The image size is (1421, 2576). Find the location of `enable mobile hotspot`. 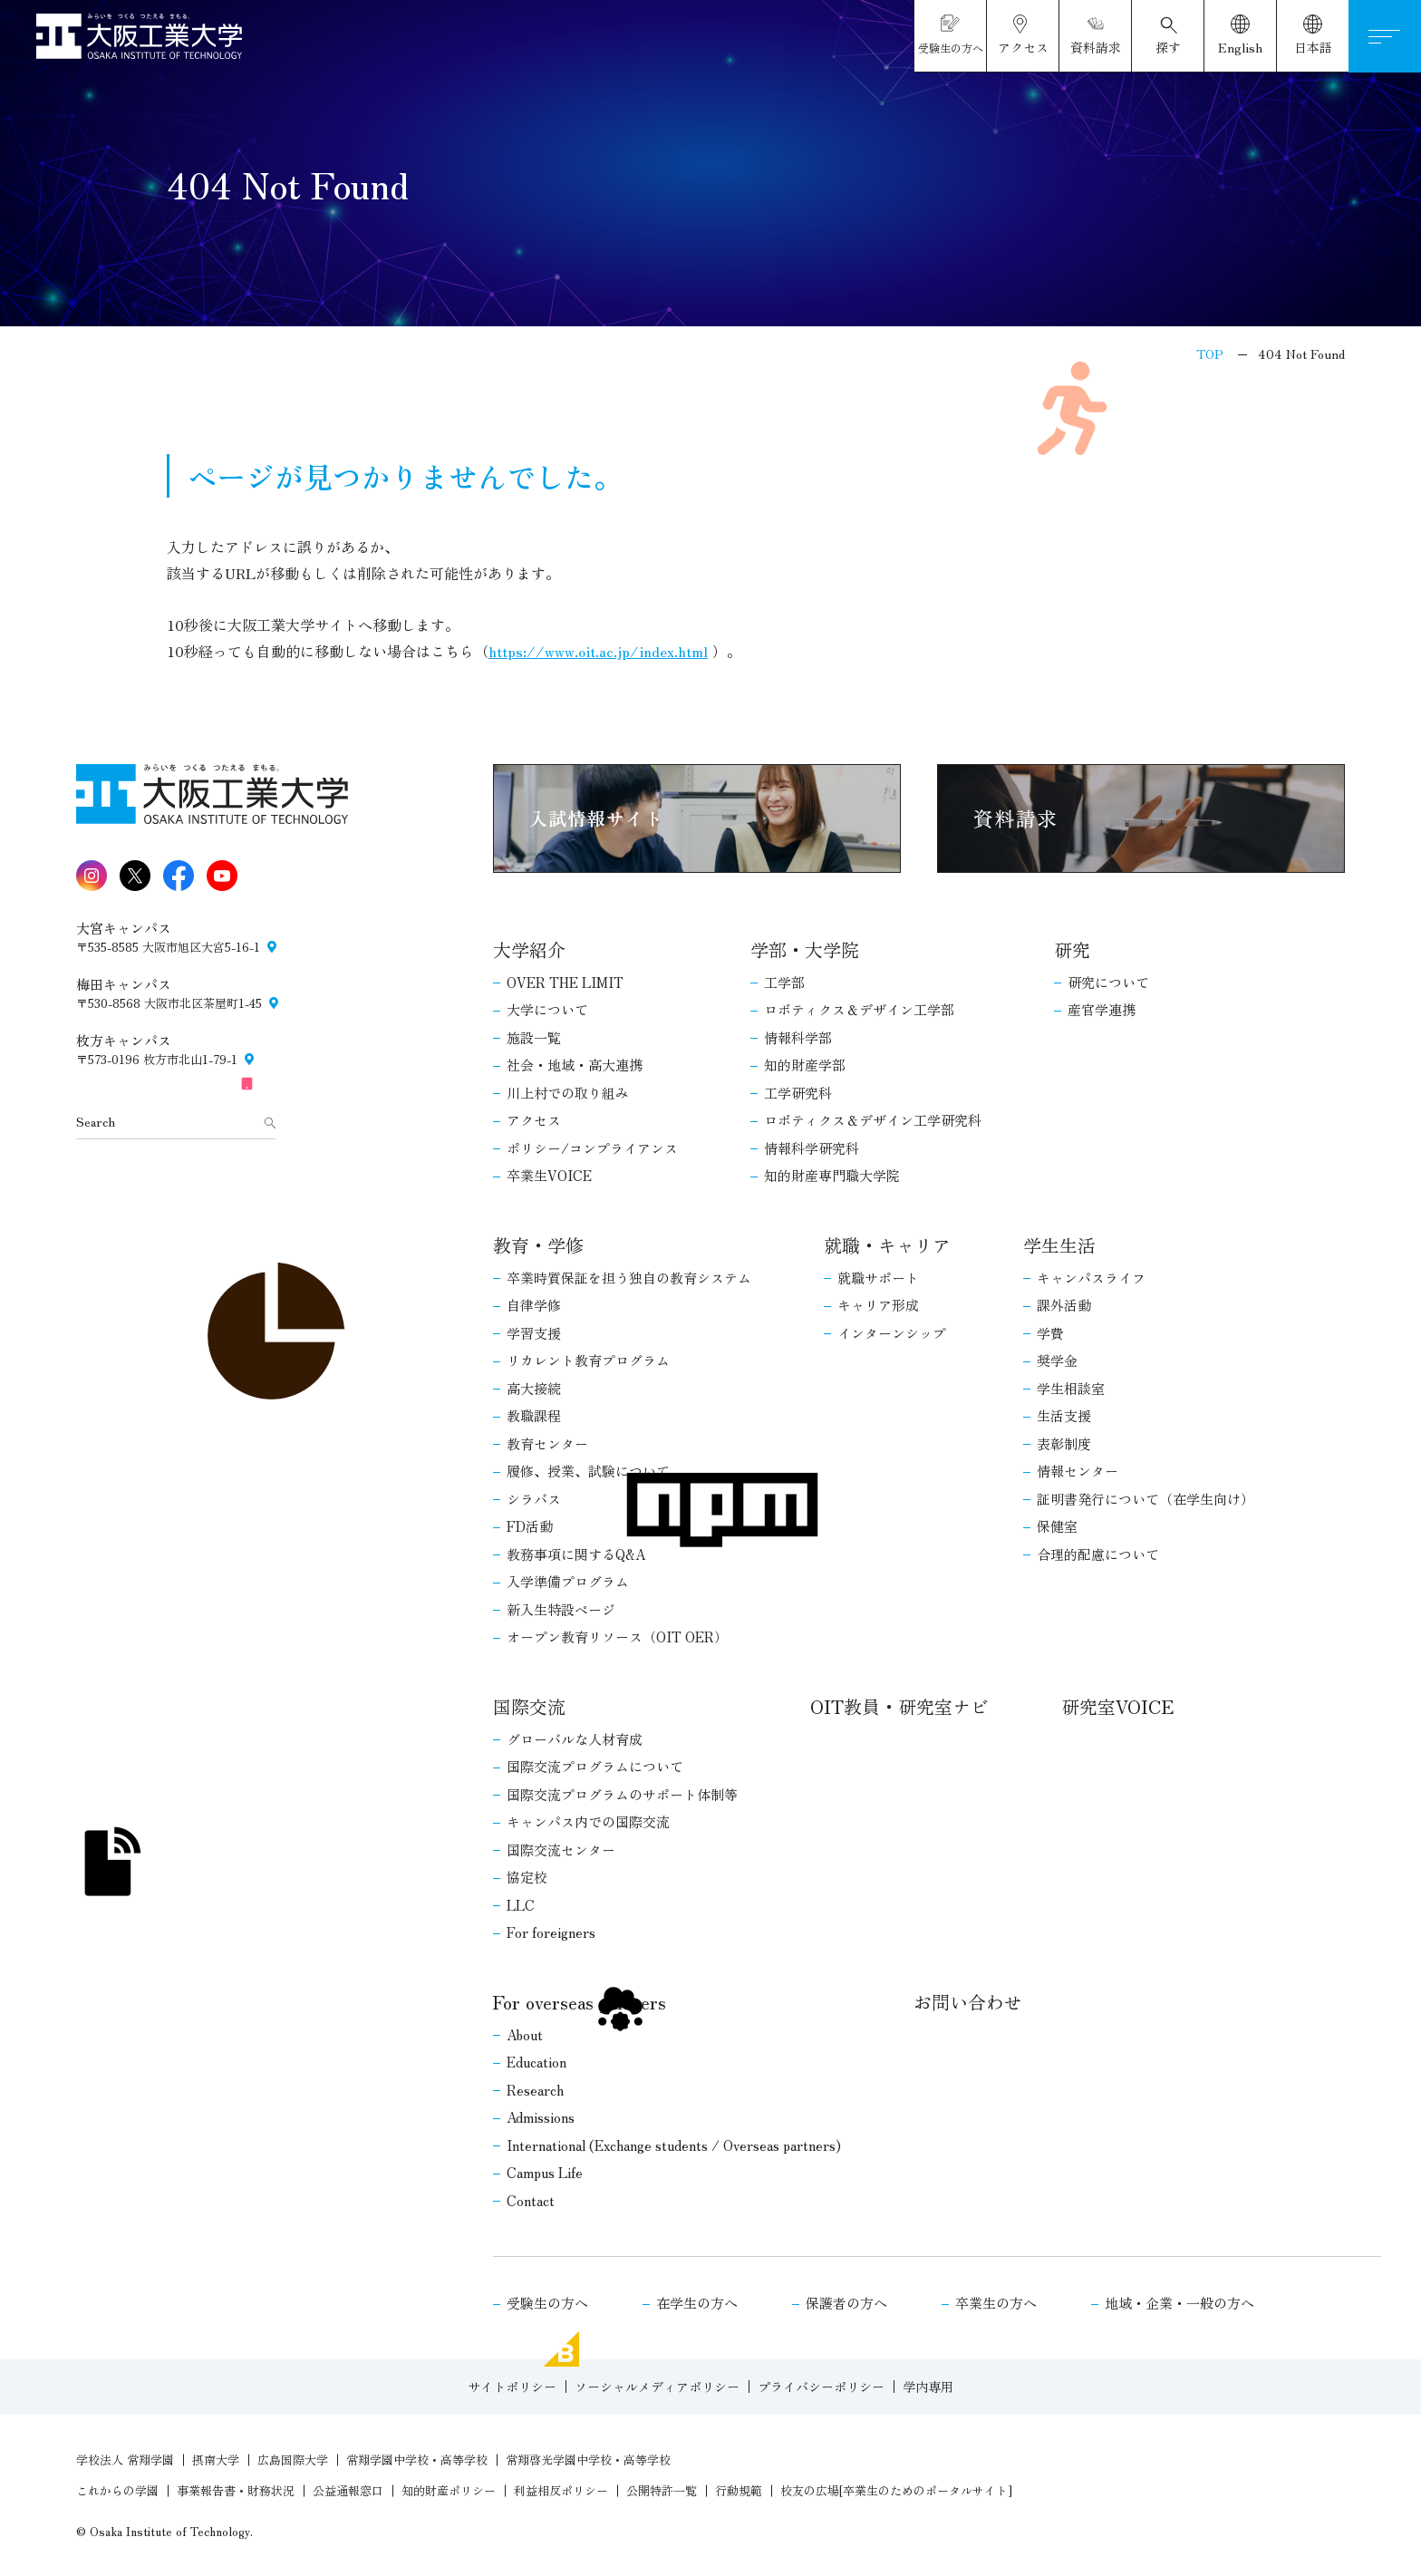

enable mobile hotspot is located at coordinates (111, 1863).